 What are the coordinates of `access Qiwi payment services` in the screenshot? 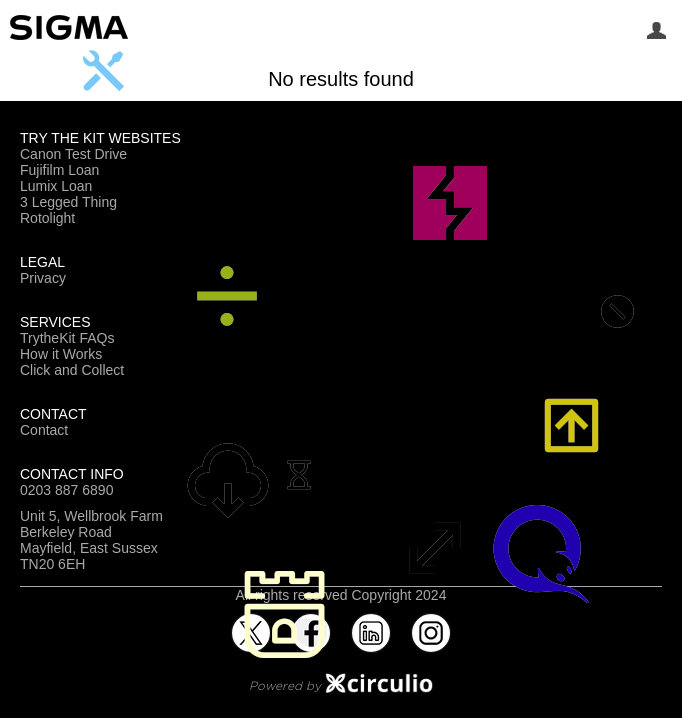 It's located at (541, 554).